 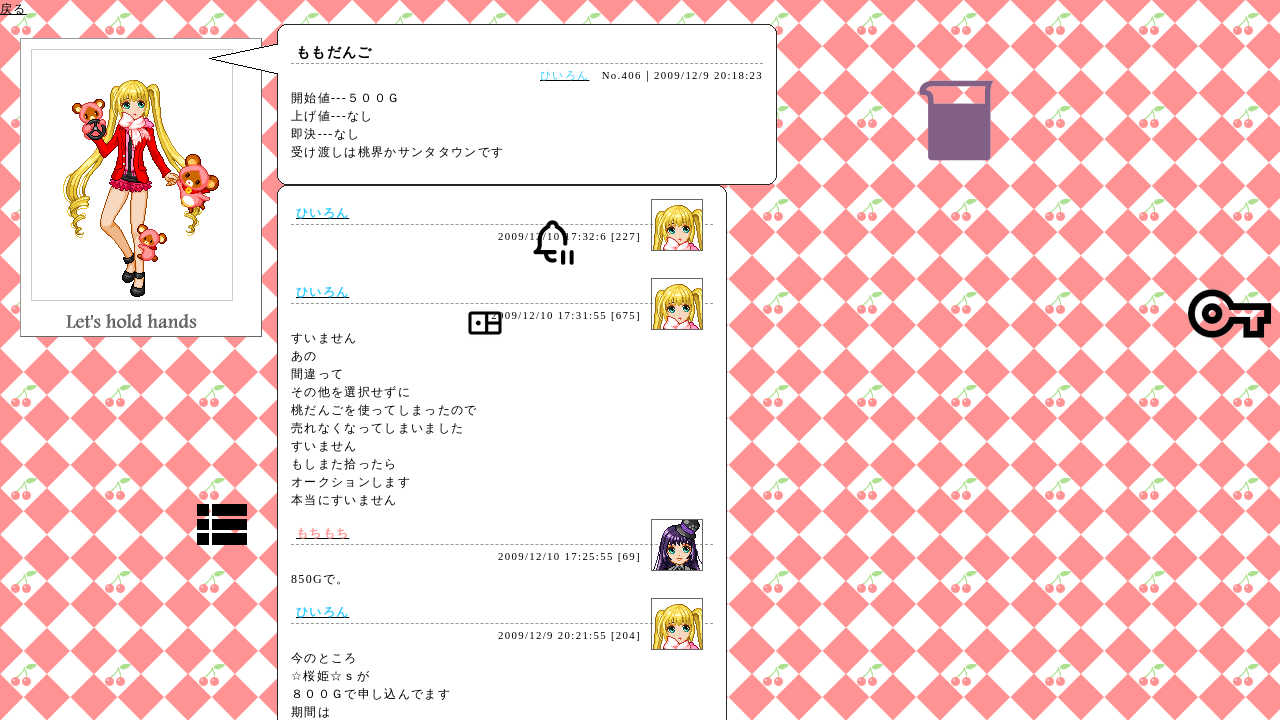 What do you see at coordinates (485, 323) in the screenshot?
I see `view nearby bento or lunch spots` at bounding box center [485, 323].